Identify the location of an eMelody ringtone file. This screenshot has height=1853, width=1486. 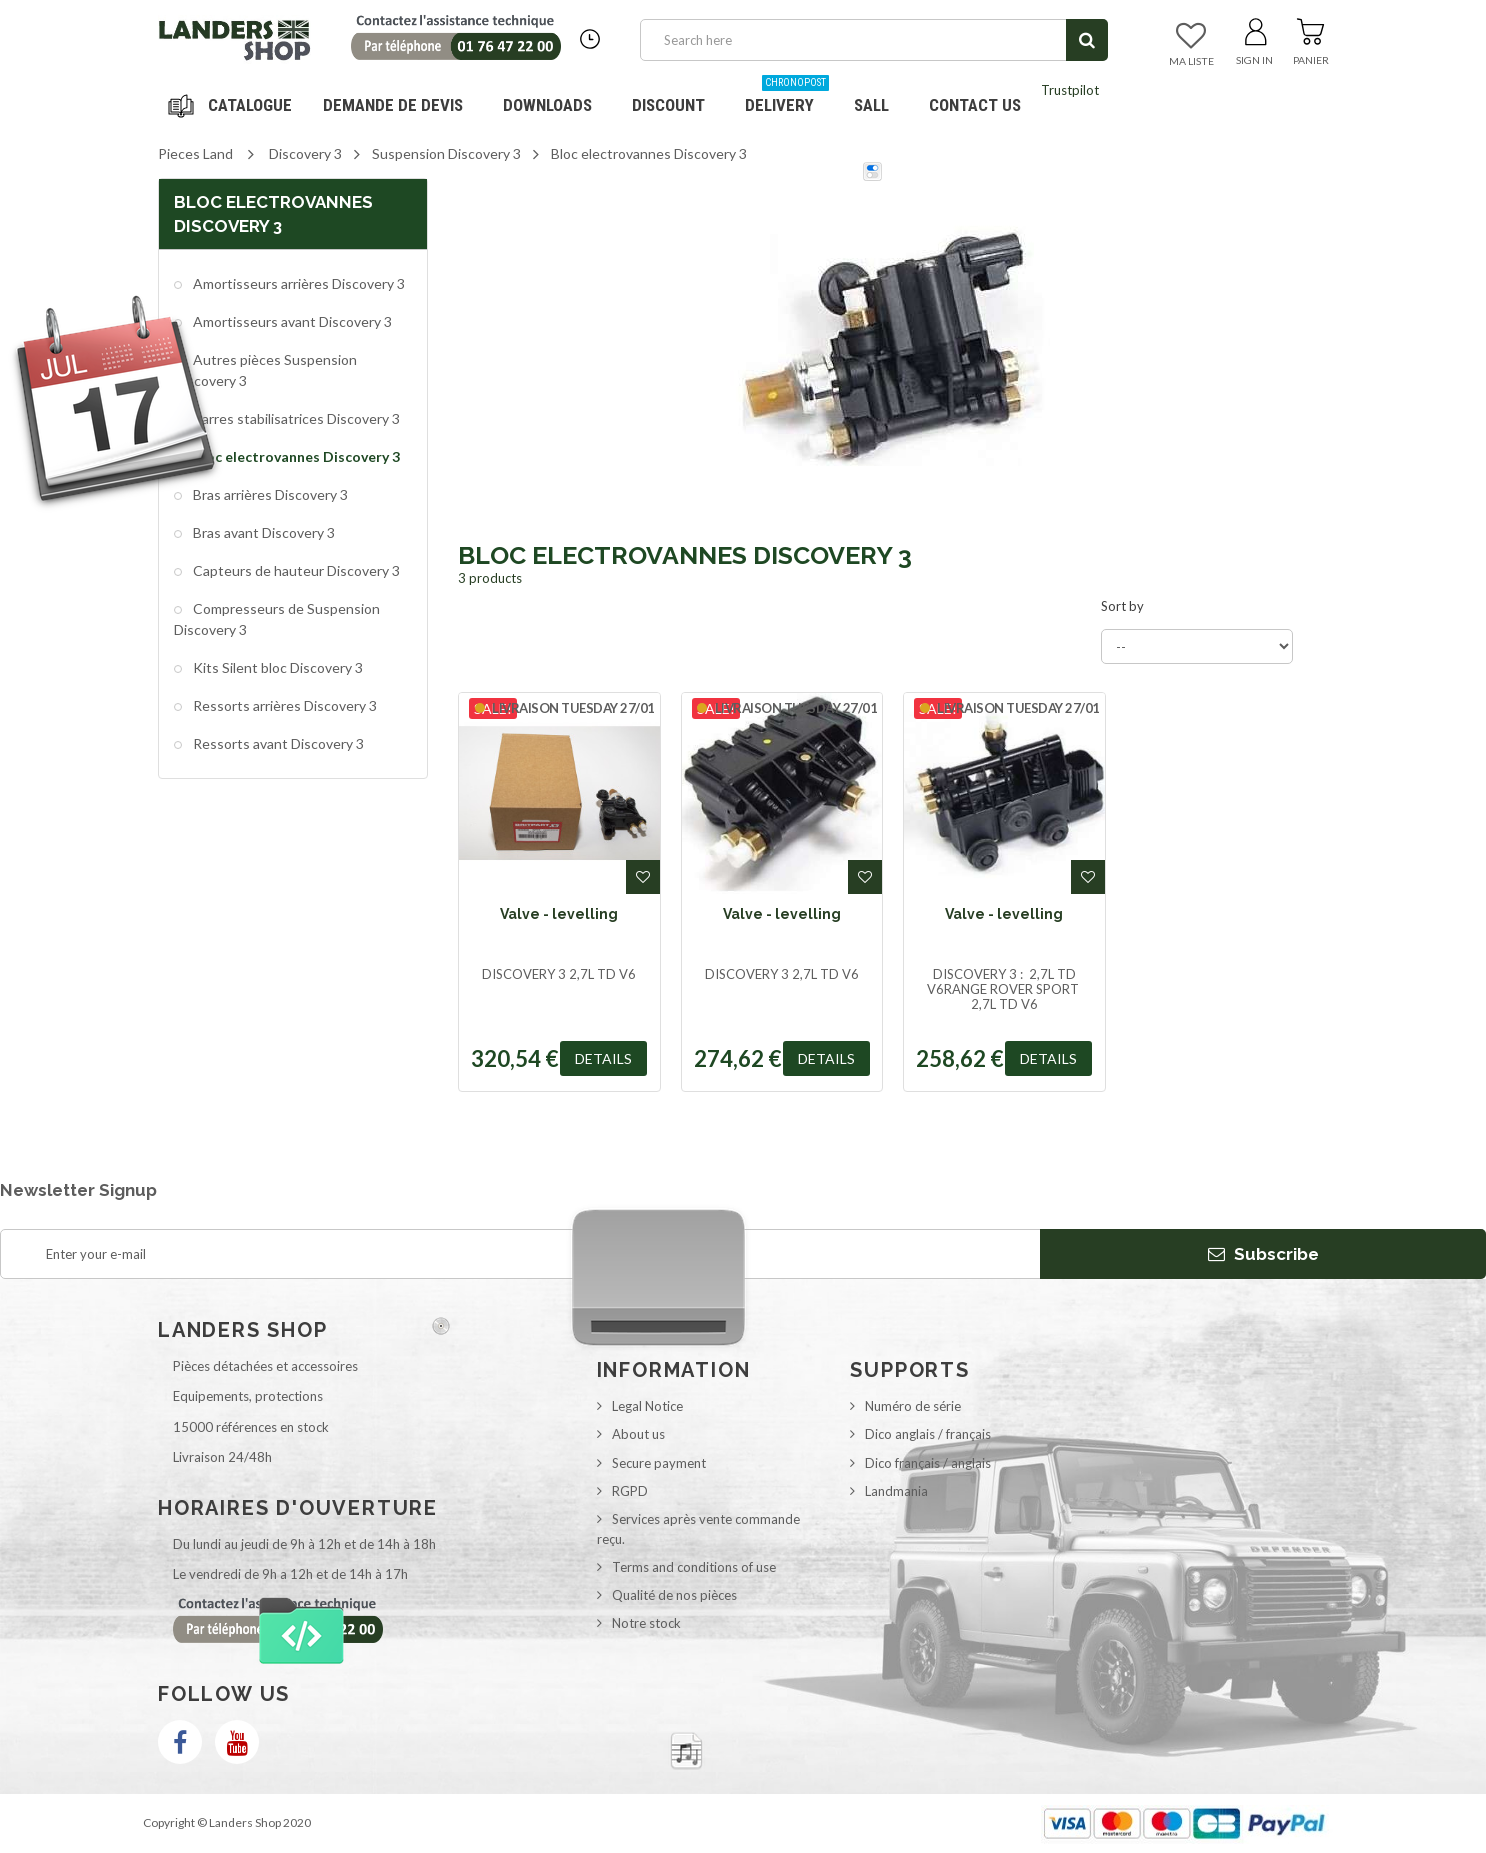
(686, 1750).